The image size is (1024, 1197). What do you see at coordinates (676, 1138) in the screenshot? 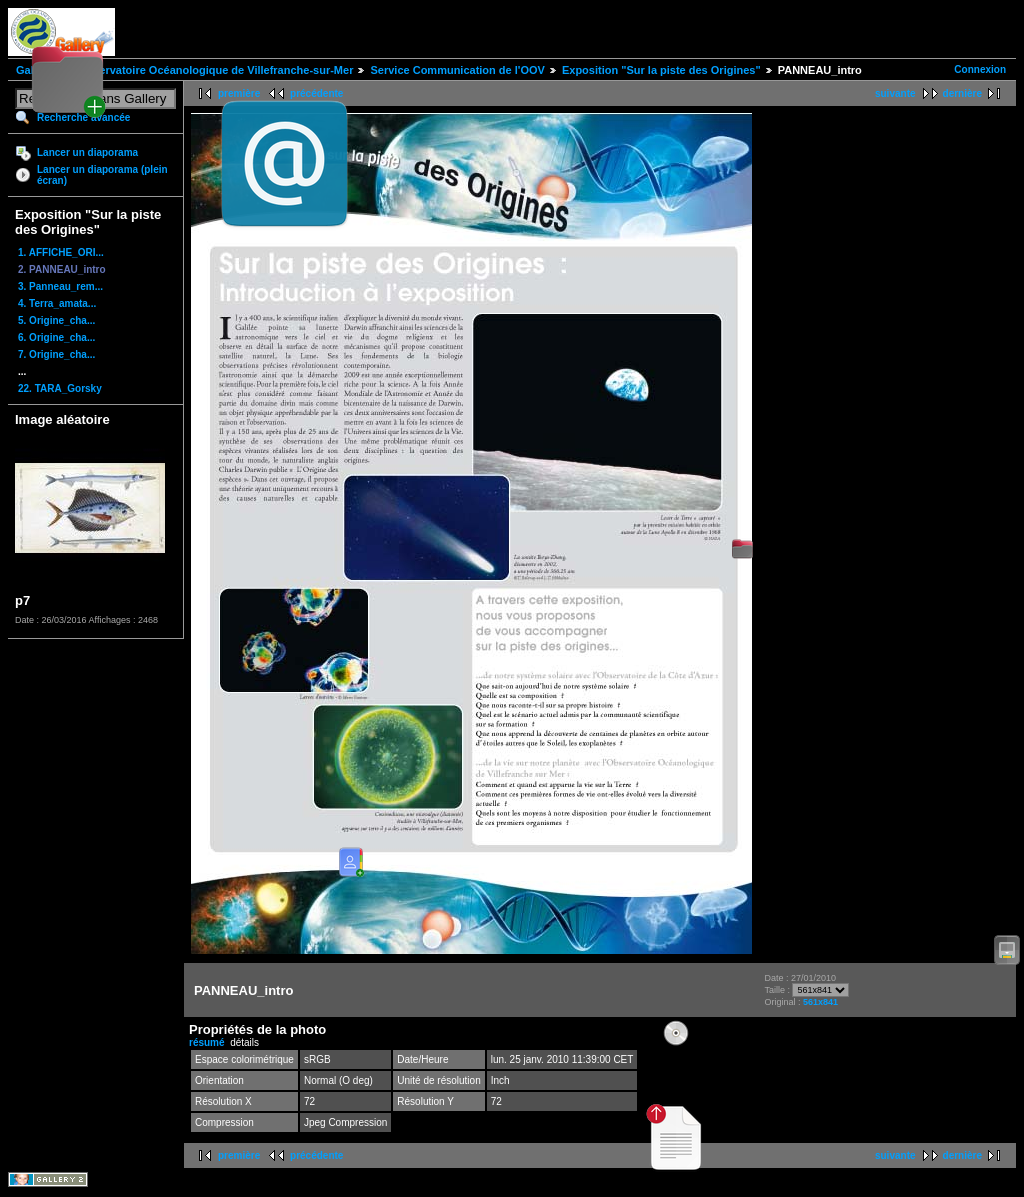
I see `send or share a document` at bounding box center [676, 1138].